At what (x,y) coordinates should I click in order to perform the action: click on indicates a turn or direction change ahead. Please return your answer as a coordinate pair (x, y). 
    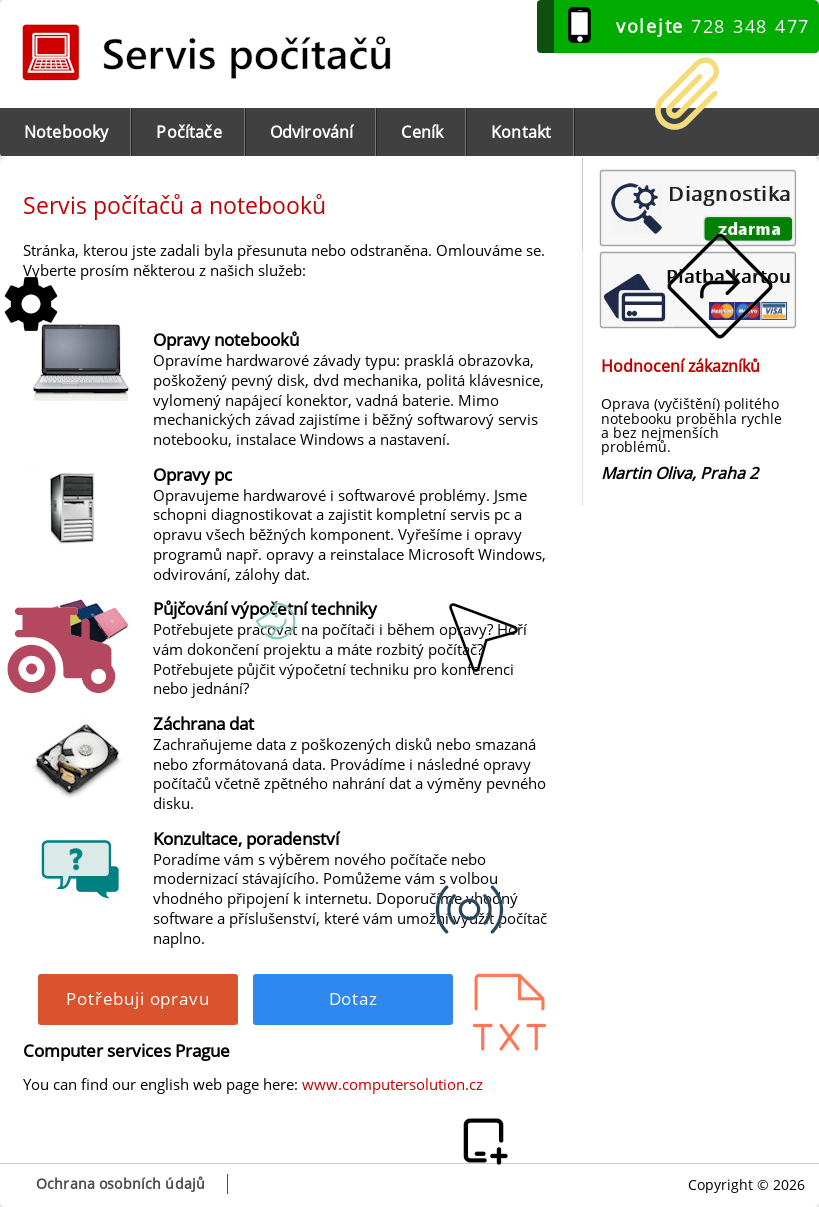
    Looking at the image, I should click on (720, 286).